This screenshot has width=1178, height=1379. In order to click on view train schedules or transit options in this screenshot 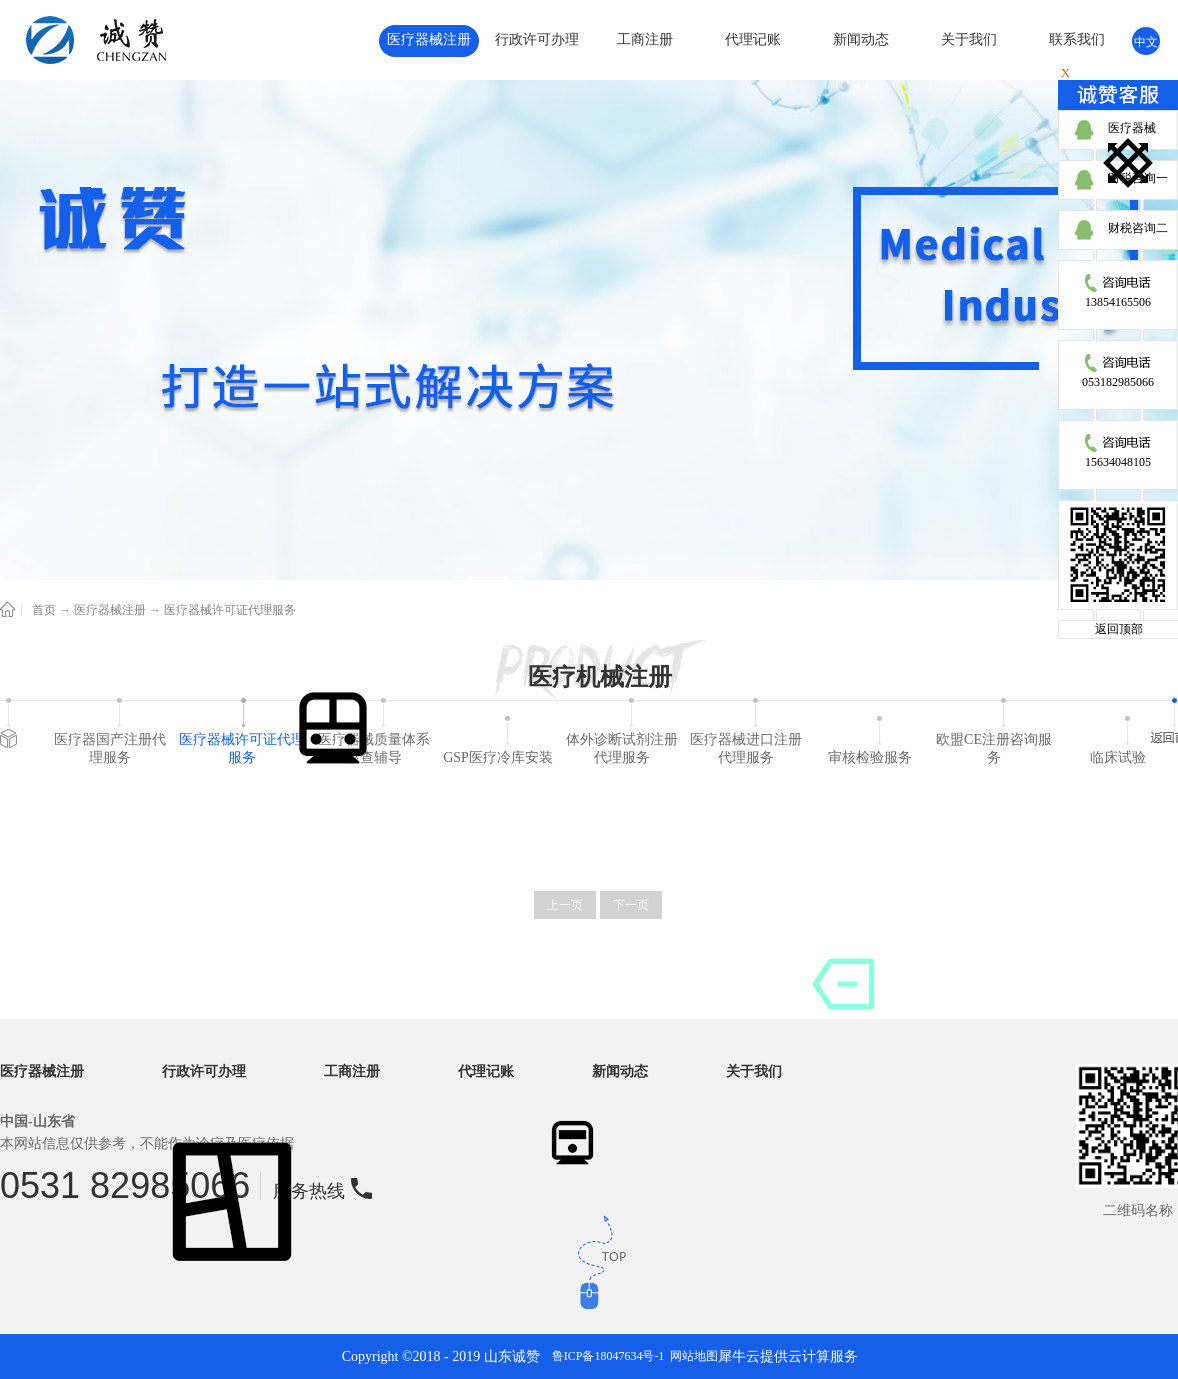, I will do `click(572, 1141)`.